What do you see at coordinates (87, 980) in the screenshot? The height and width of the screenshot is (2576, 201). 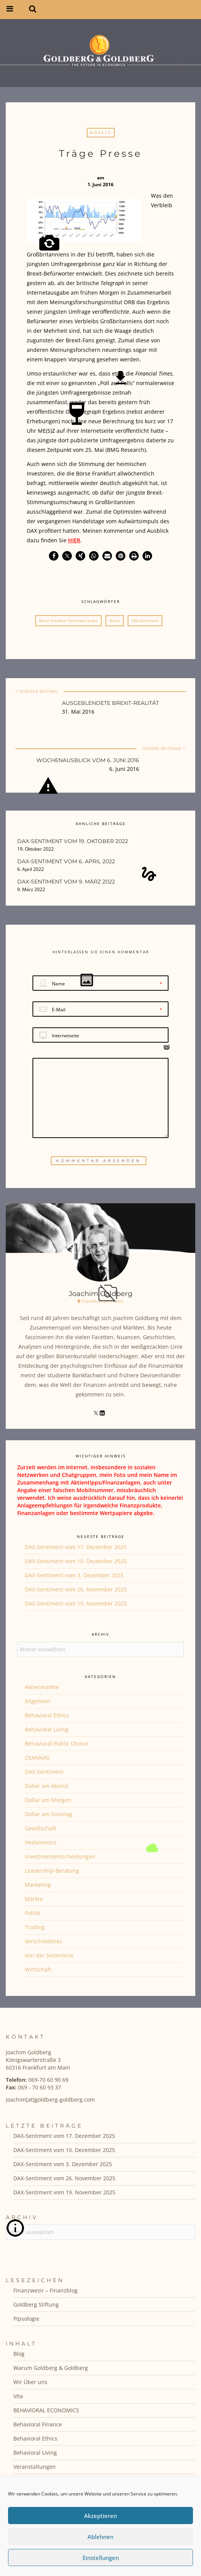 I see `view photos or images` at bounding box center [87, 980].